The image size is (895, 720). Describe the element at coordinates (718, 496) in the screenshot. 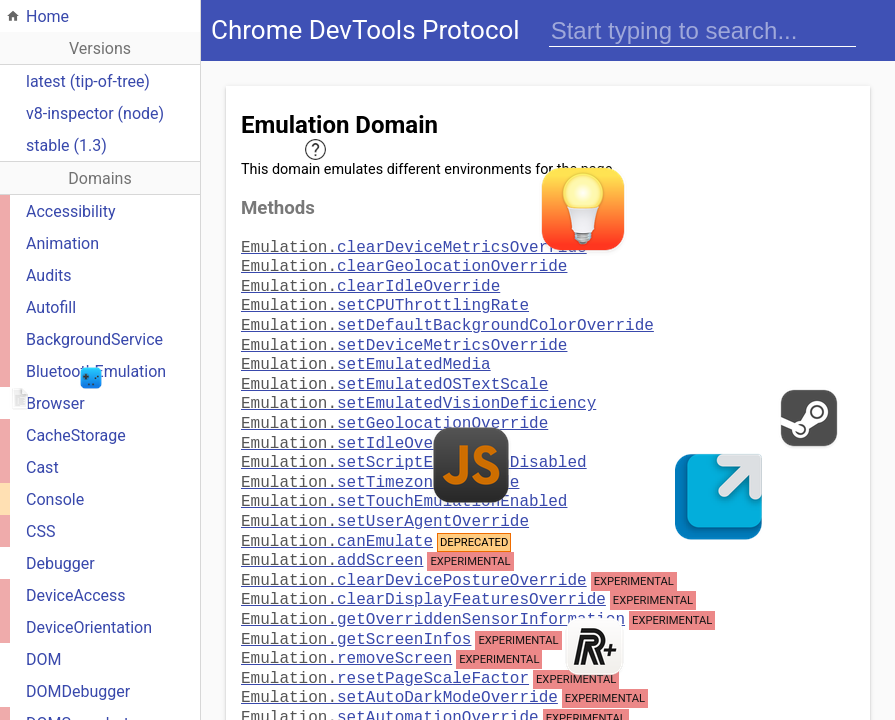

I see `open accessories or utility apps` at that location.